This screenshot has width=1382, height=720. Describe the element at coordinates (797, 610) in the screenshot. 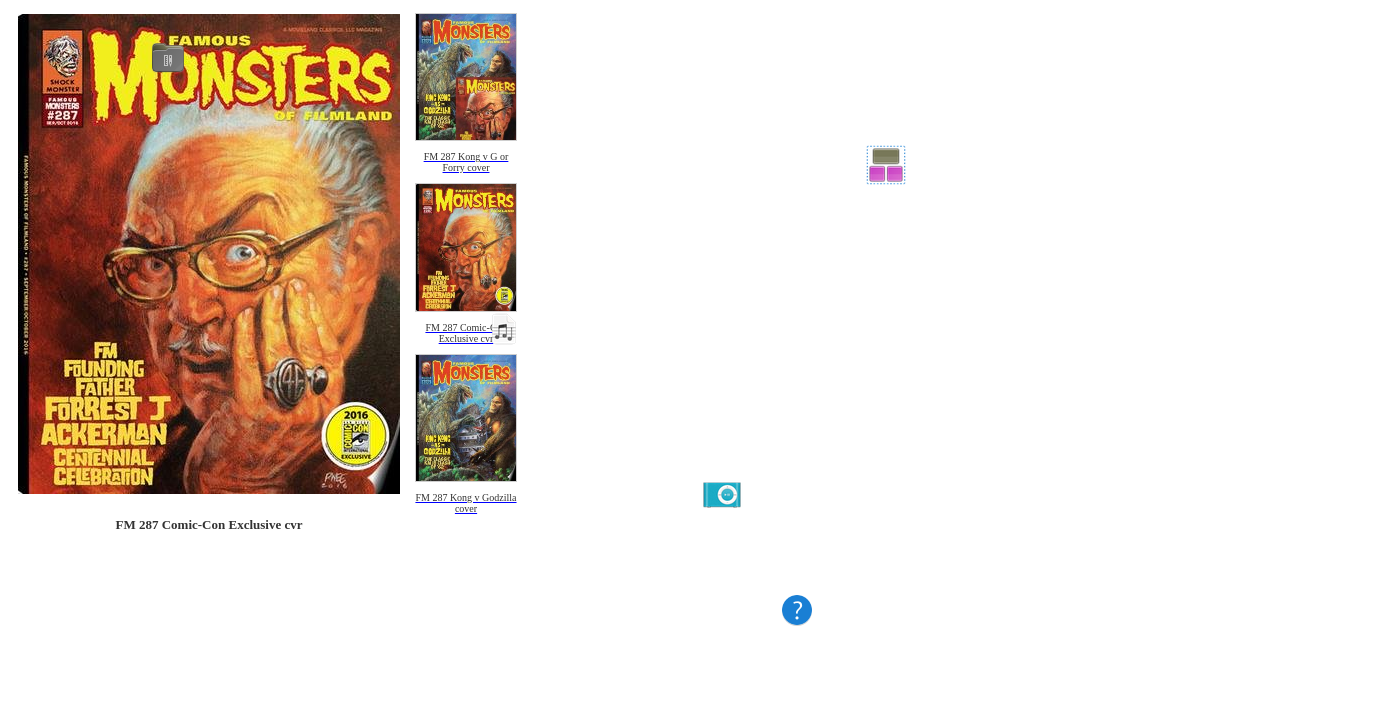

I see `indicates help or additional information is available` at that location.